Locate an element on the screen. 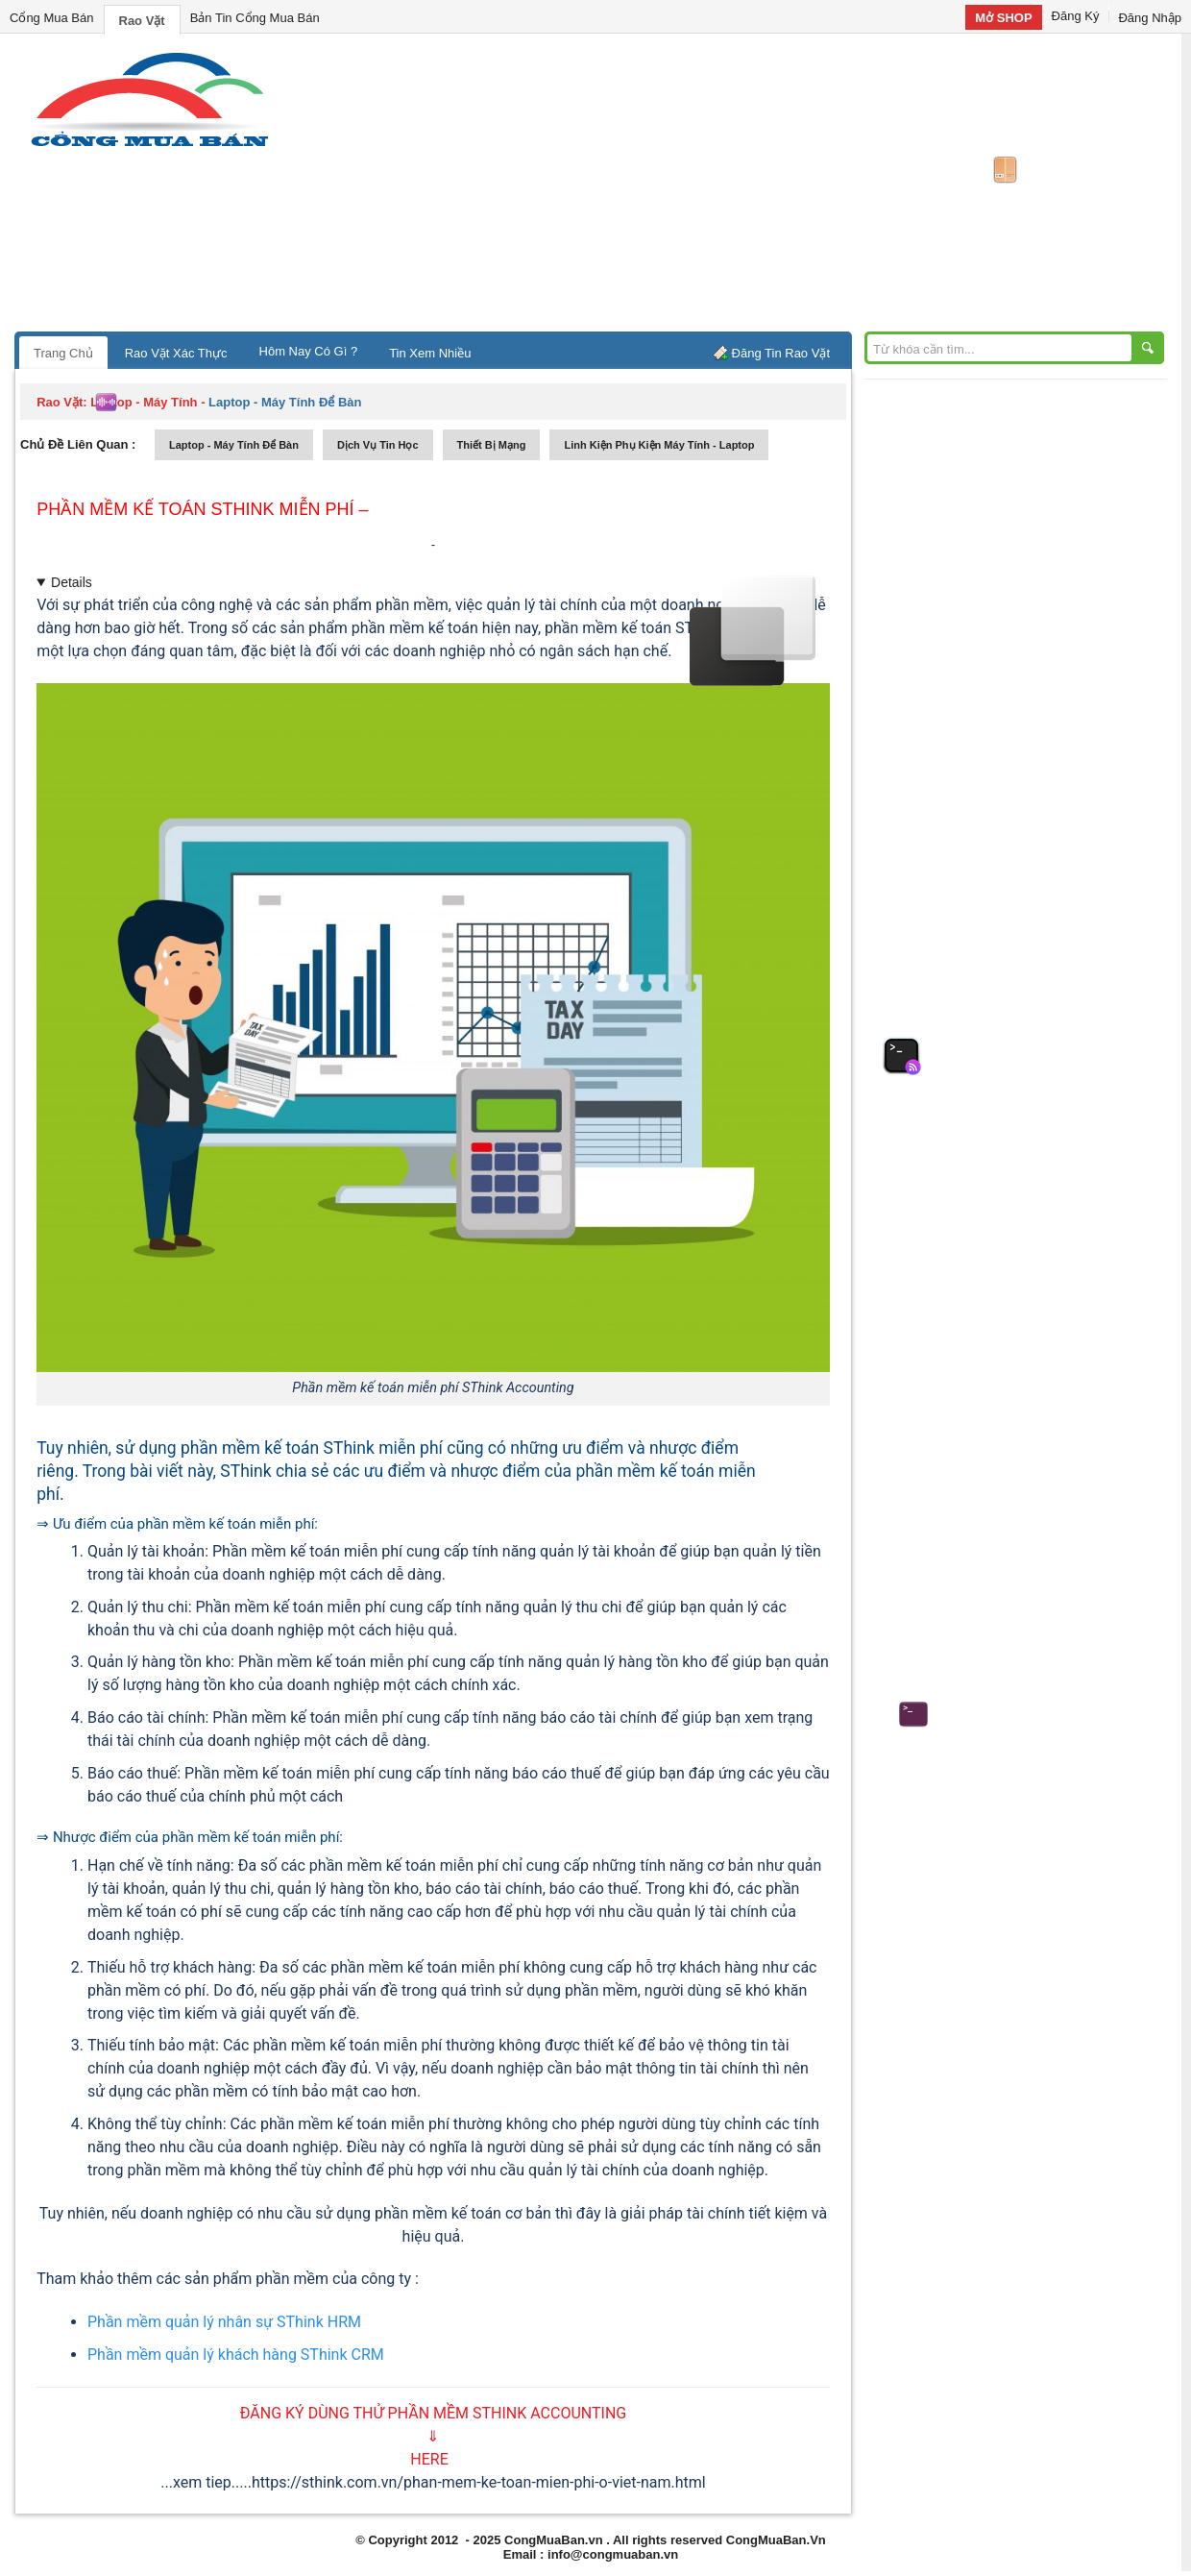 The image size is (1191, 2576). open SecureCRT terminal emulator app is located at coordinates (901, 1055).